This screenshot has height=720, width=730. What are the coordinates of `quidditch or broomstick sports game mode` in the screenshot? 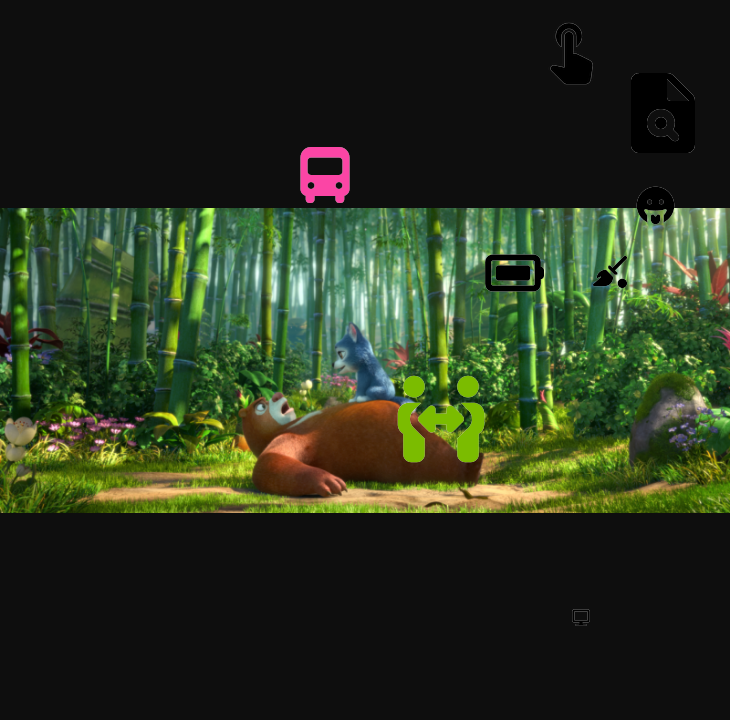 It's located at (610, 271).